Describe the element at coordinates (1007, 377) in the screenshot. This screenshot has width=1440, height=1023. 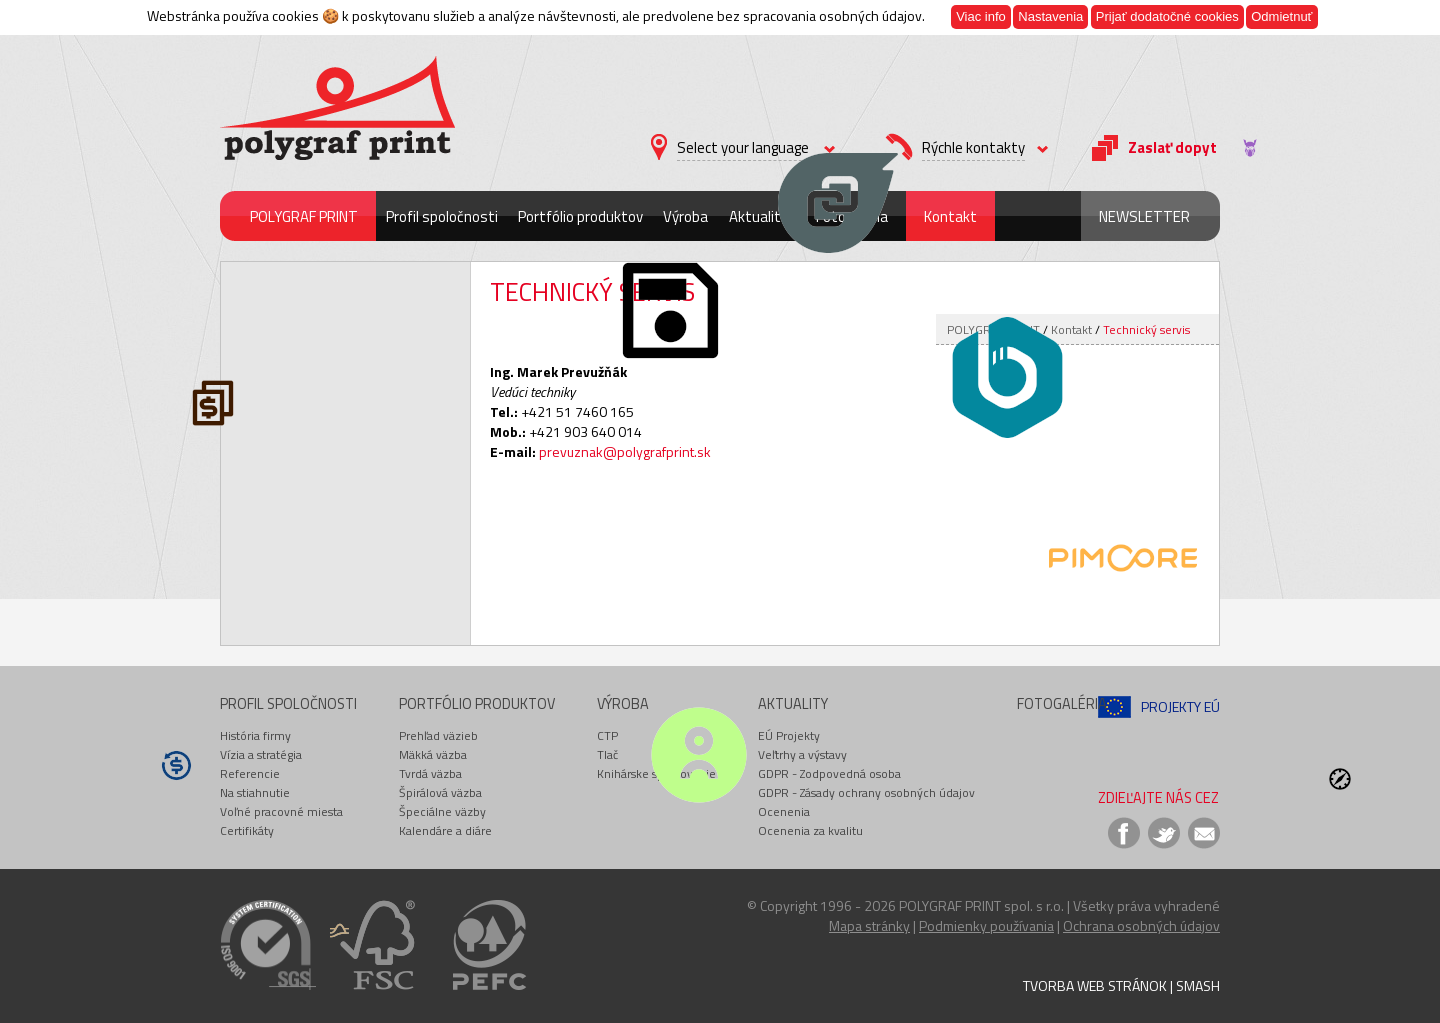
I see `open beekeeper studio database management app` at that location.